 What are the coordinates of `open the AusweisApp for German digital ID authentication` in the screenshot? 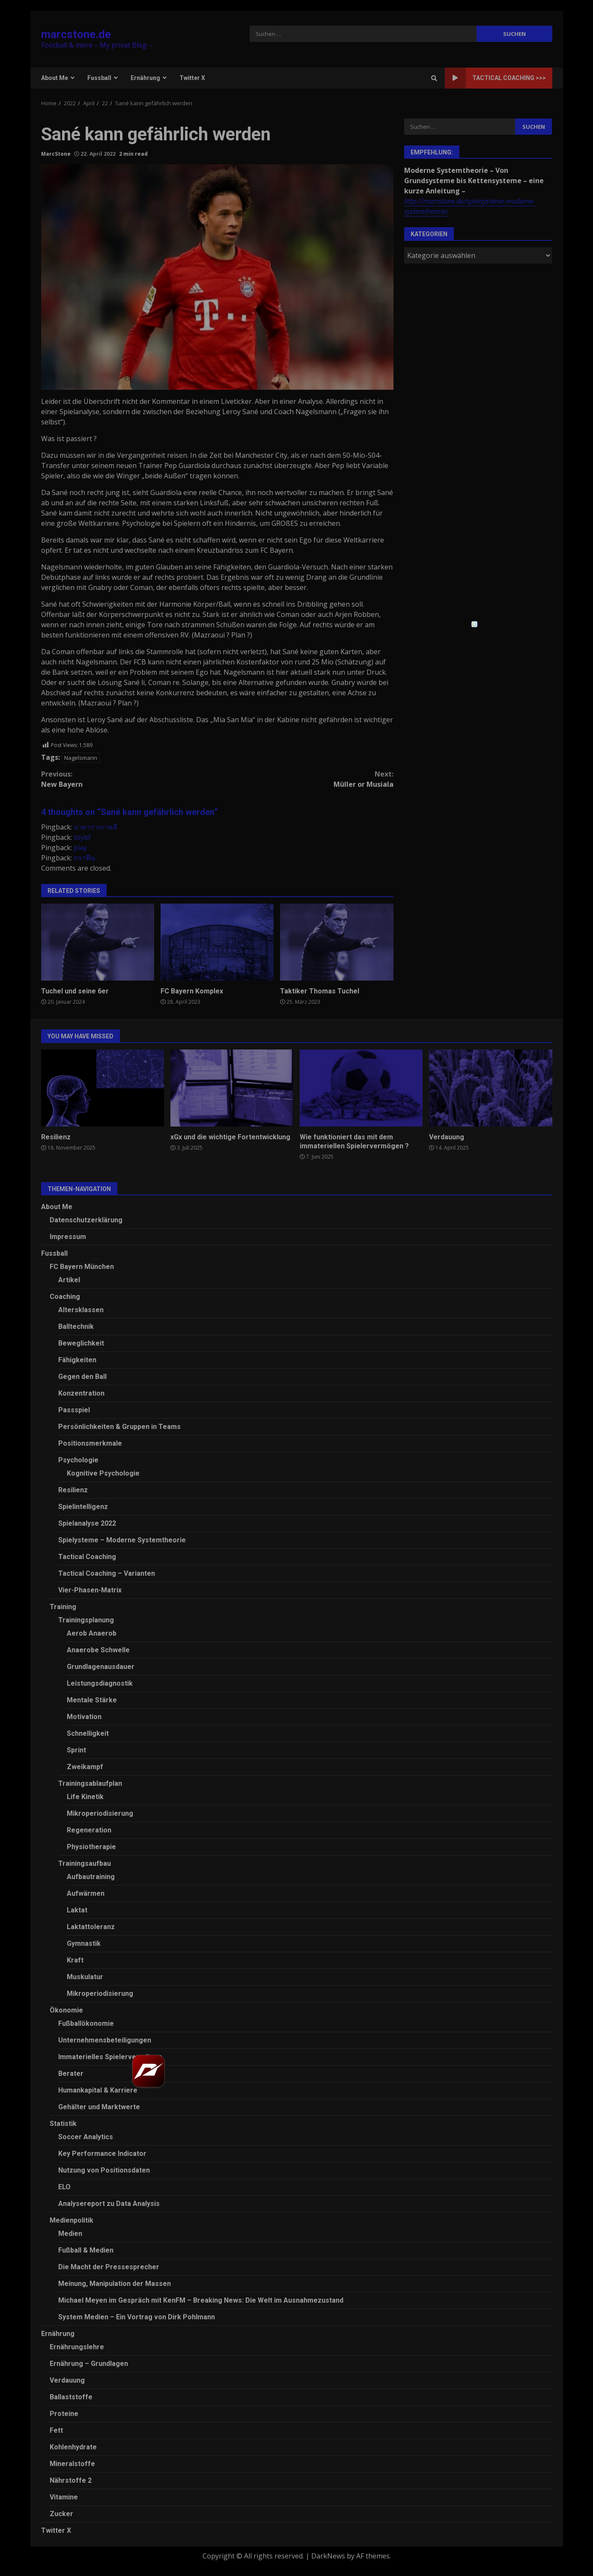 It's located at (474, 624).